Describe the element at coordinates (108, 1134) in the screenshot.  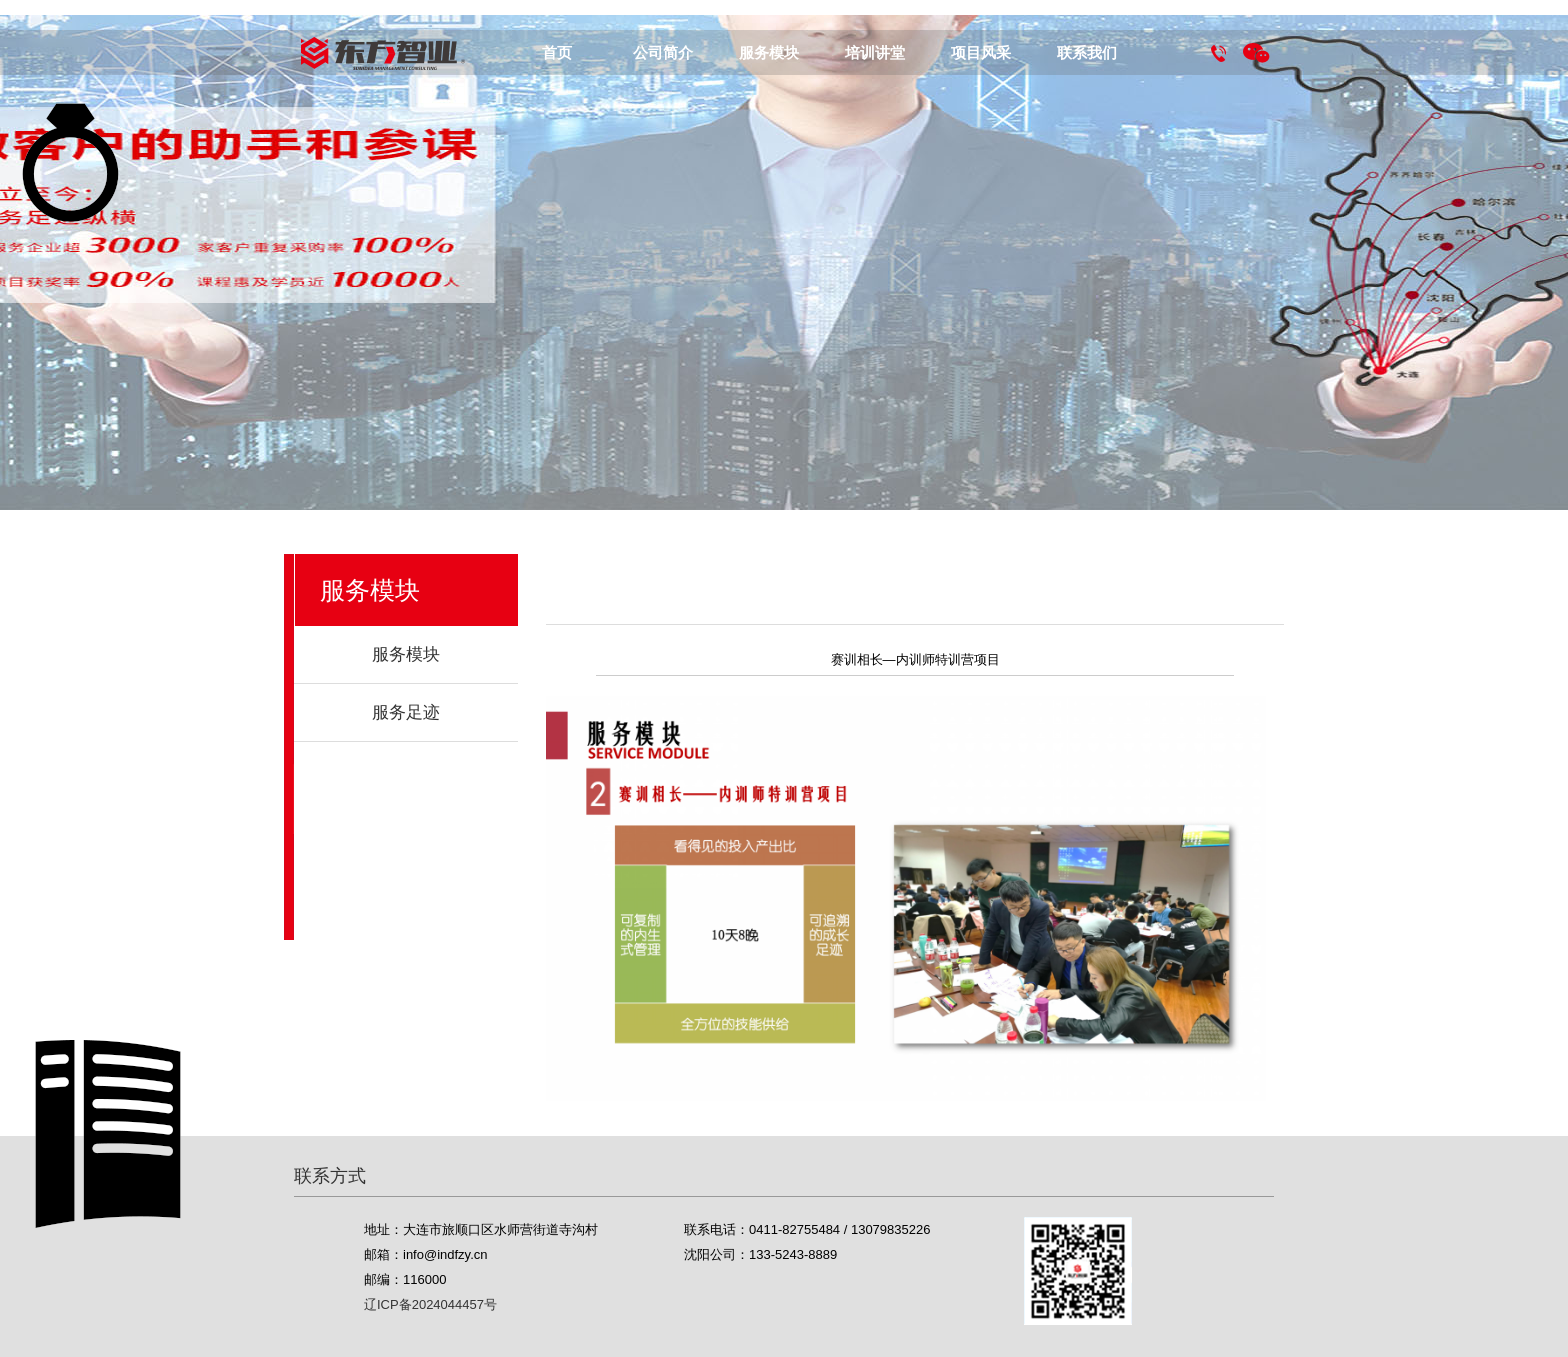
I see `access Read the Docs documentation platform` at that location.